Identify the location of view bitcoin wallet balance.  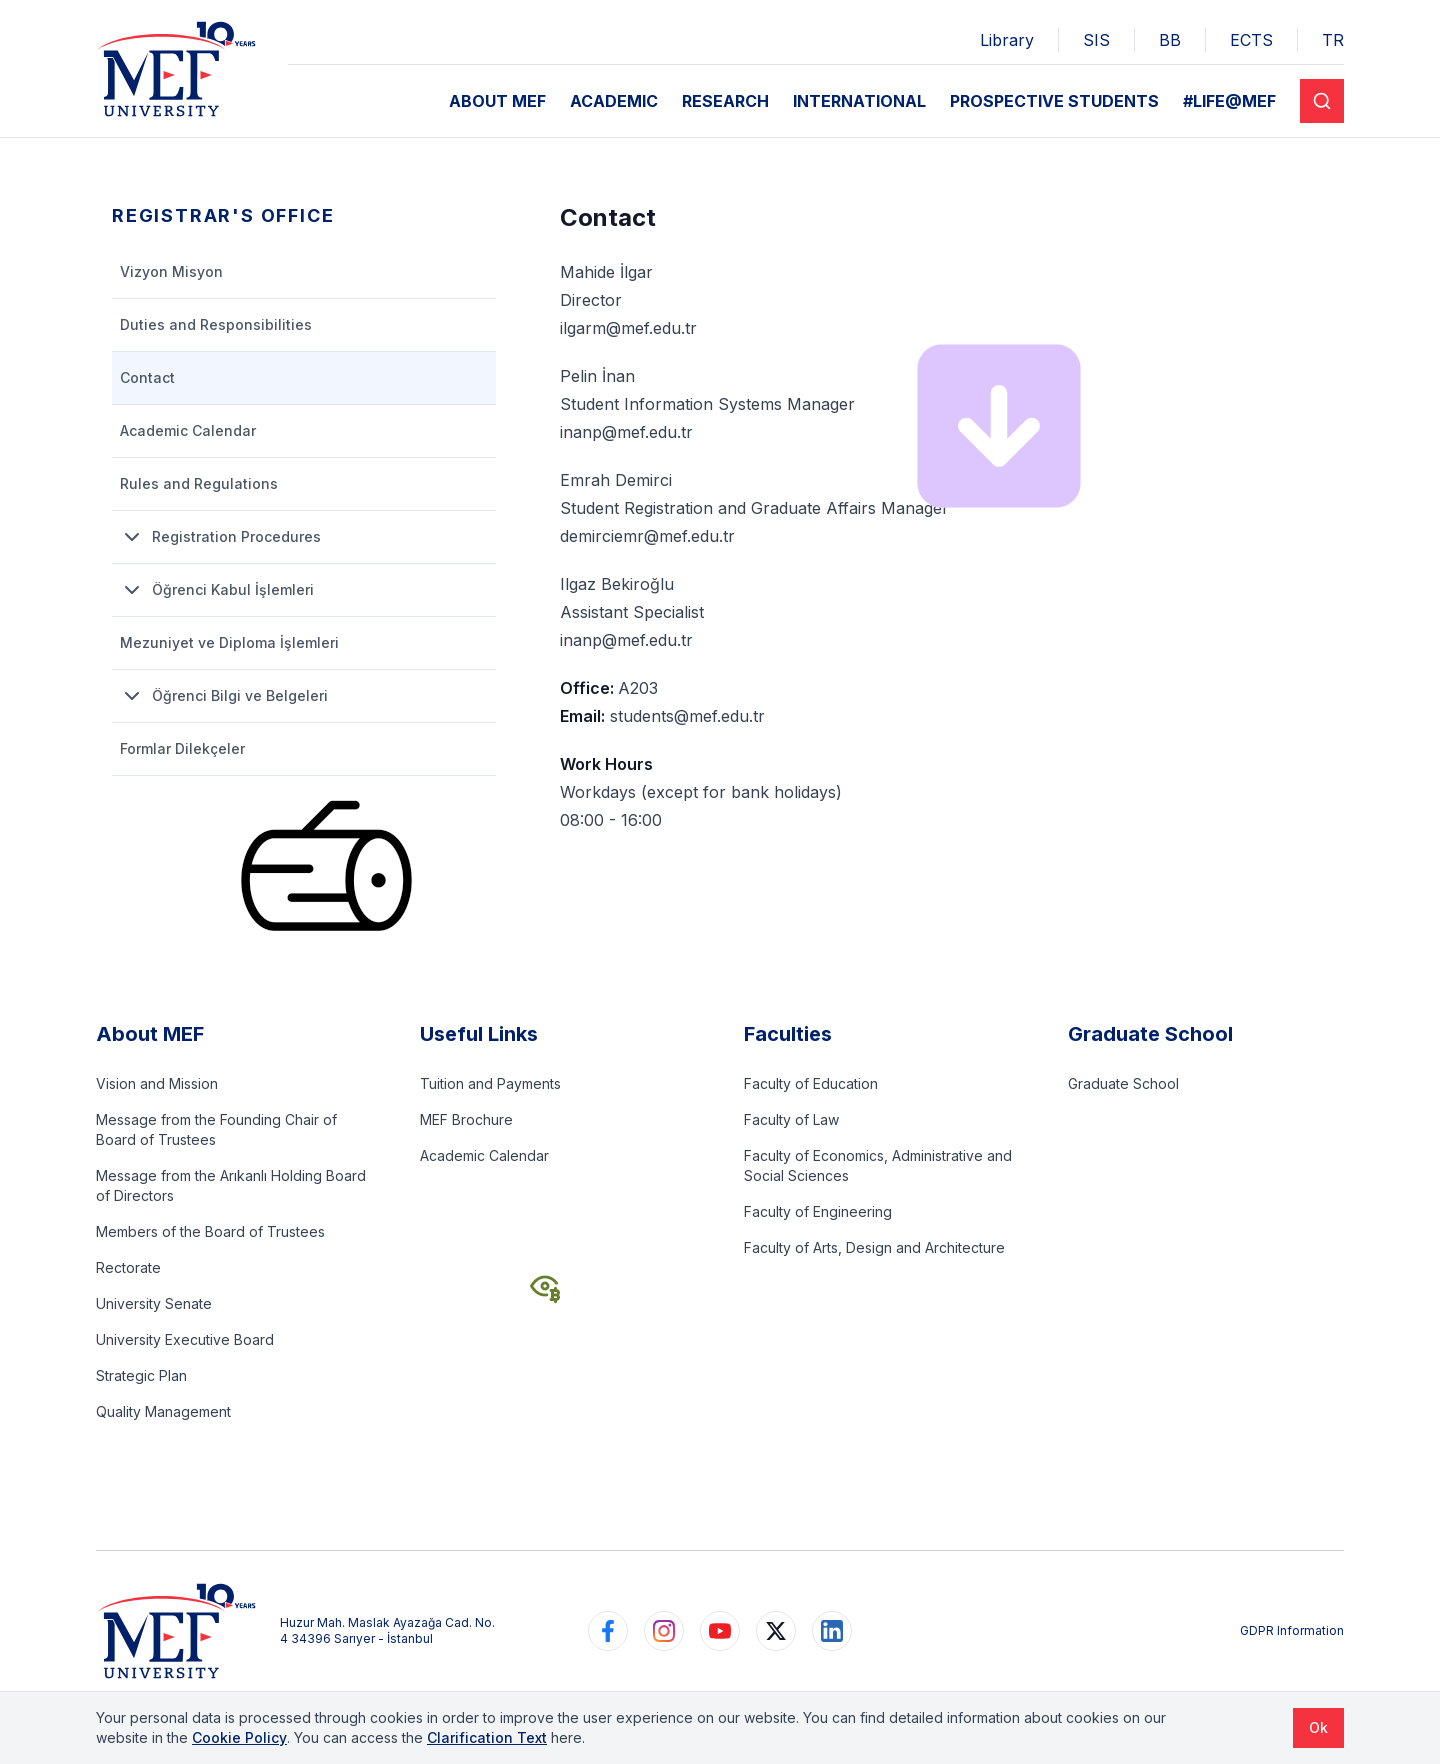
(545, 1286).